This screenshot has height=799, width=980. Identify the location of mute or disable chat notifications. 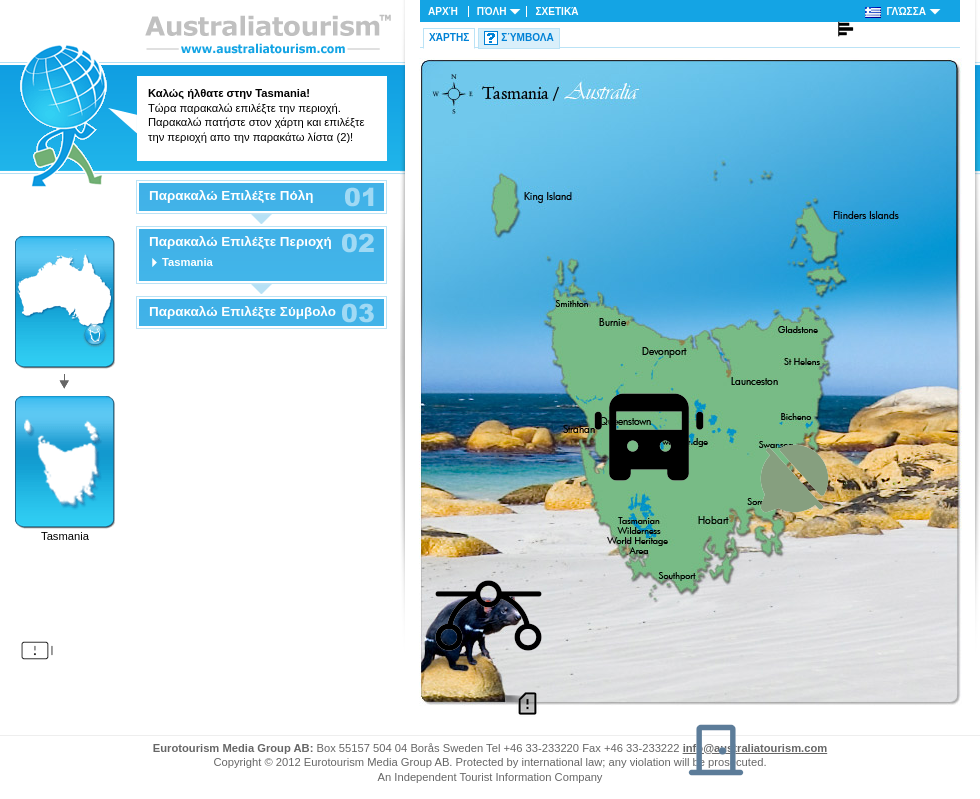
(794, 478).